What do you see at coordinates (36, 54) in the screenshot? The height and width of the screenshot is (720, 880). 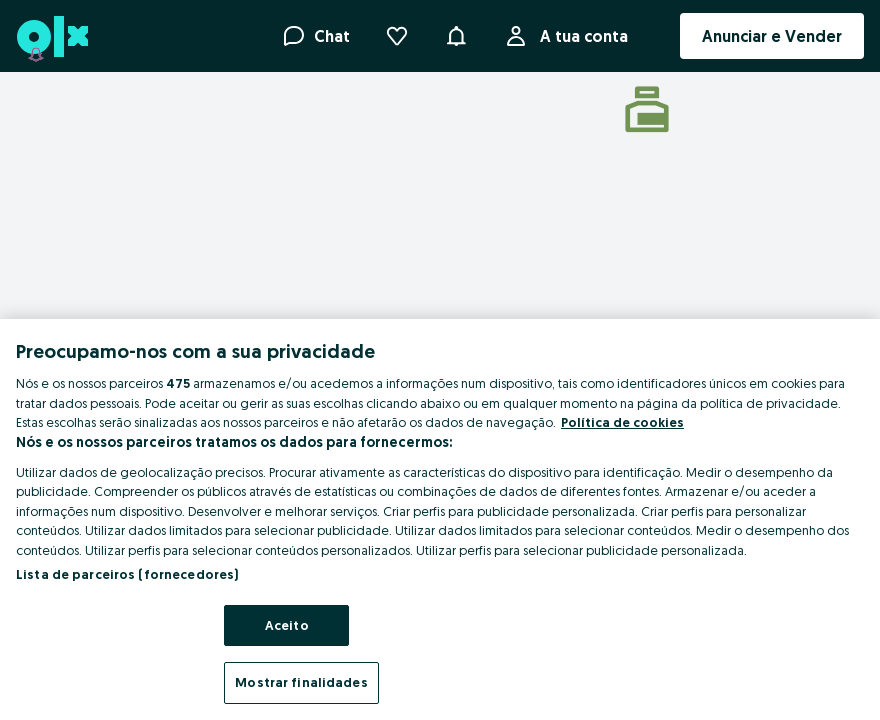 I see `open snapchat` at bounding box center [36, 54].